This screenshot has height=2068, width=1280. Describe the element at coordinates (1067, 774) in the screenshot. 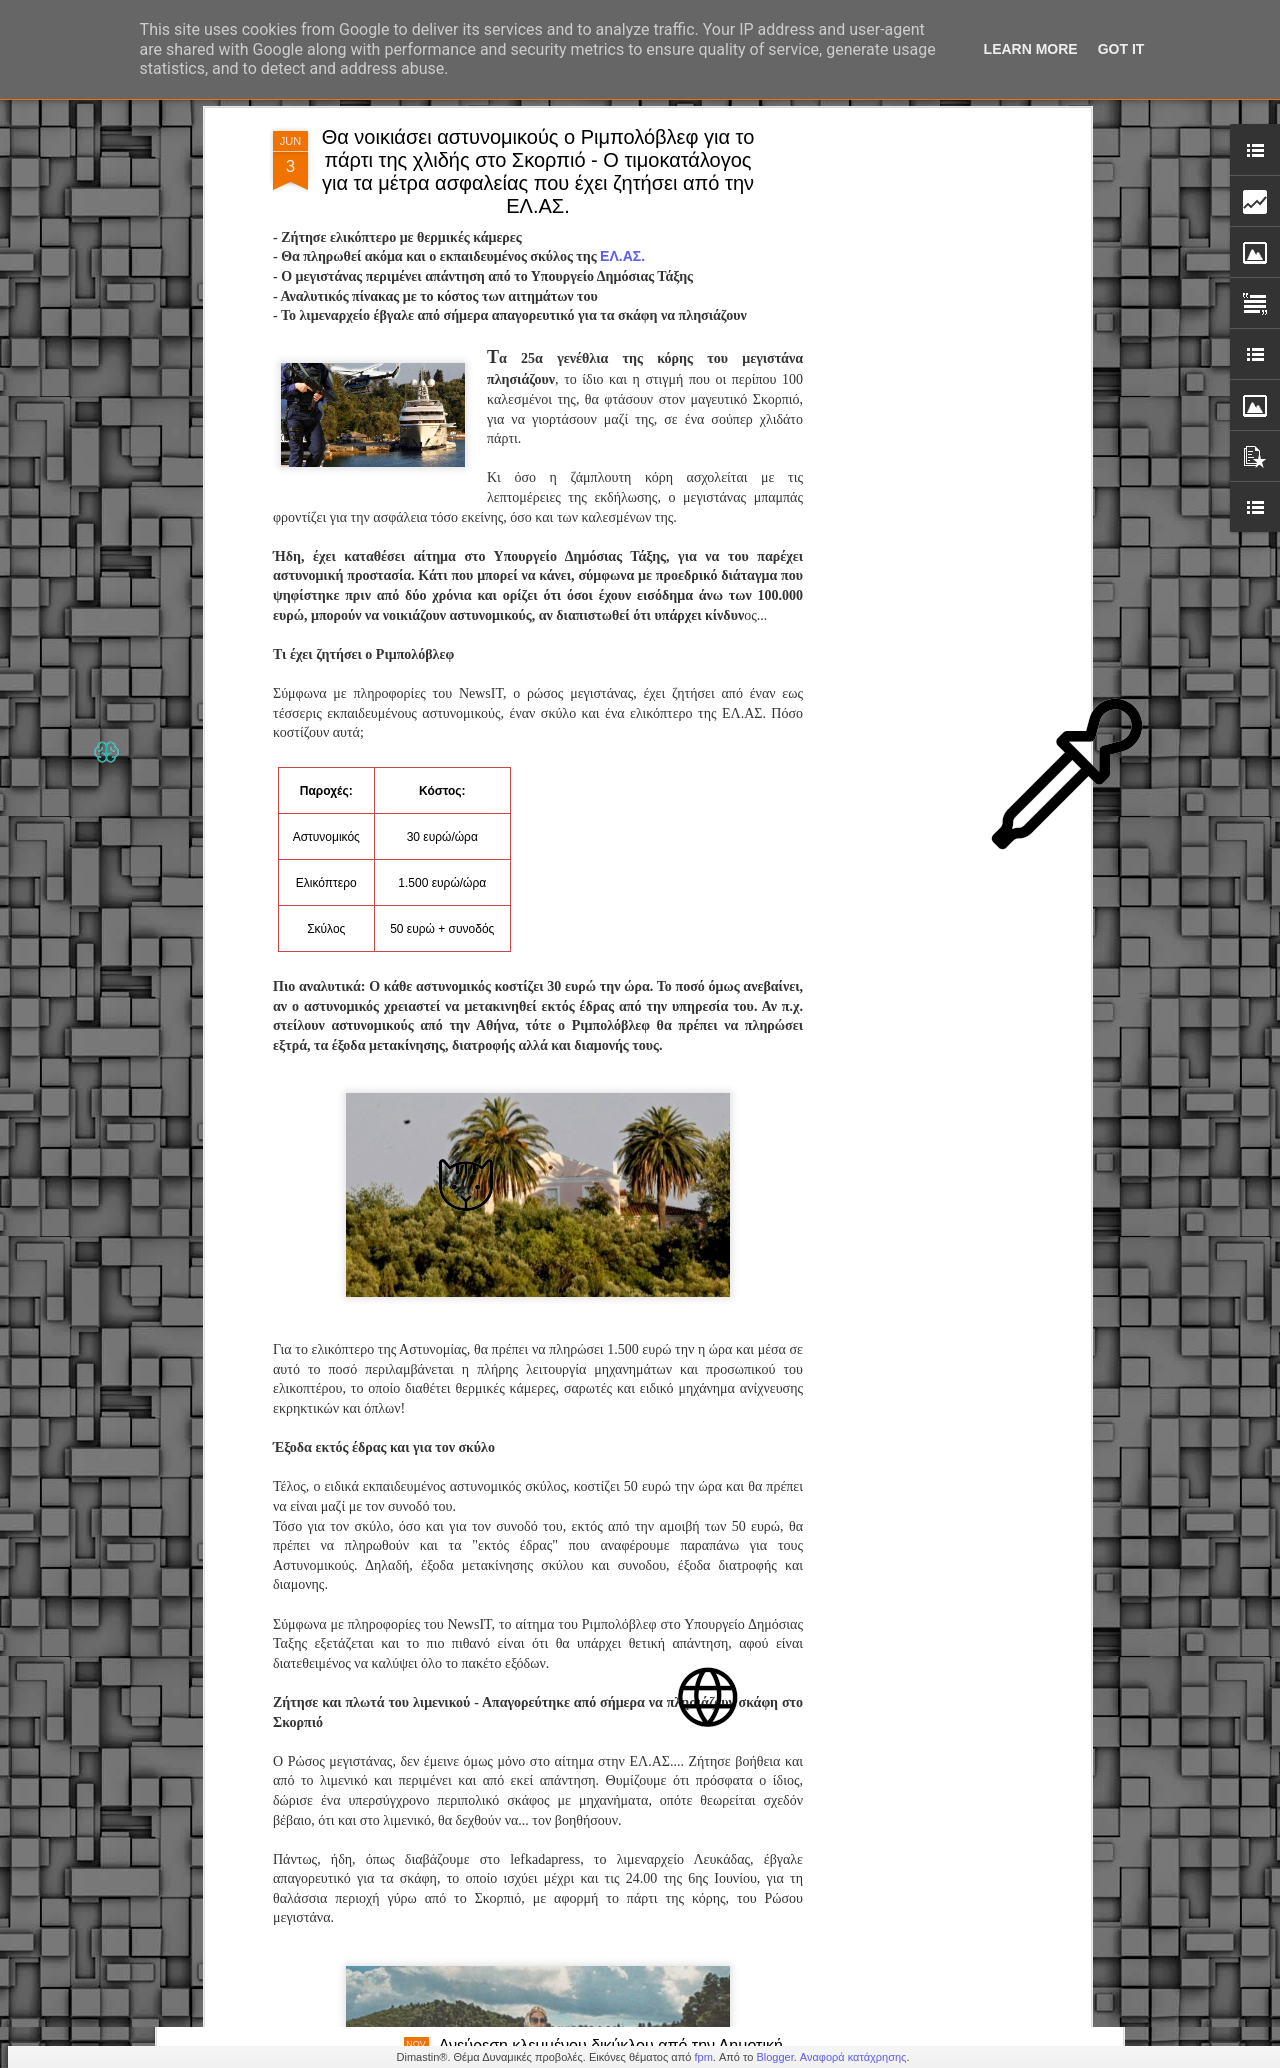

I see `select a color from the canvas` at that location.